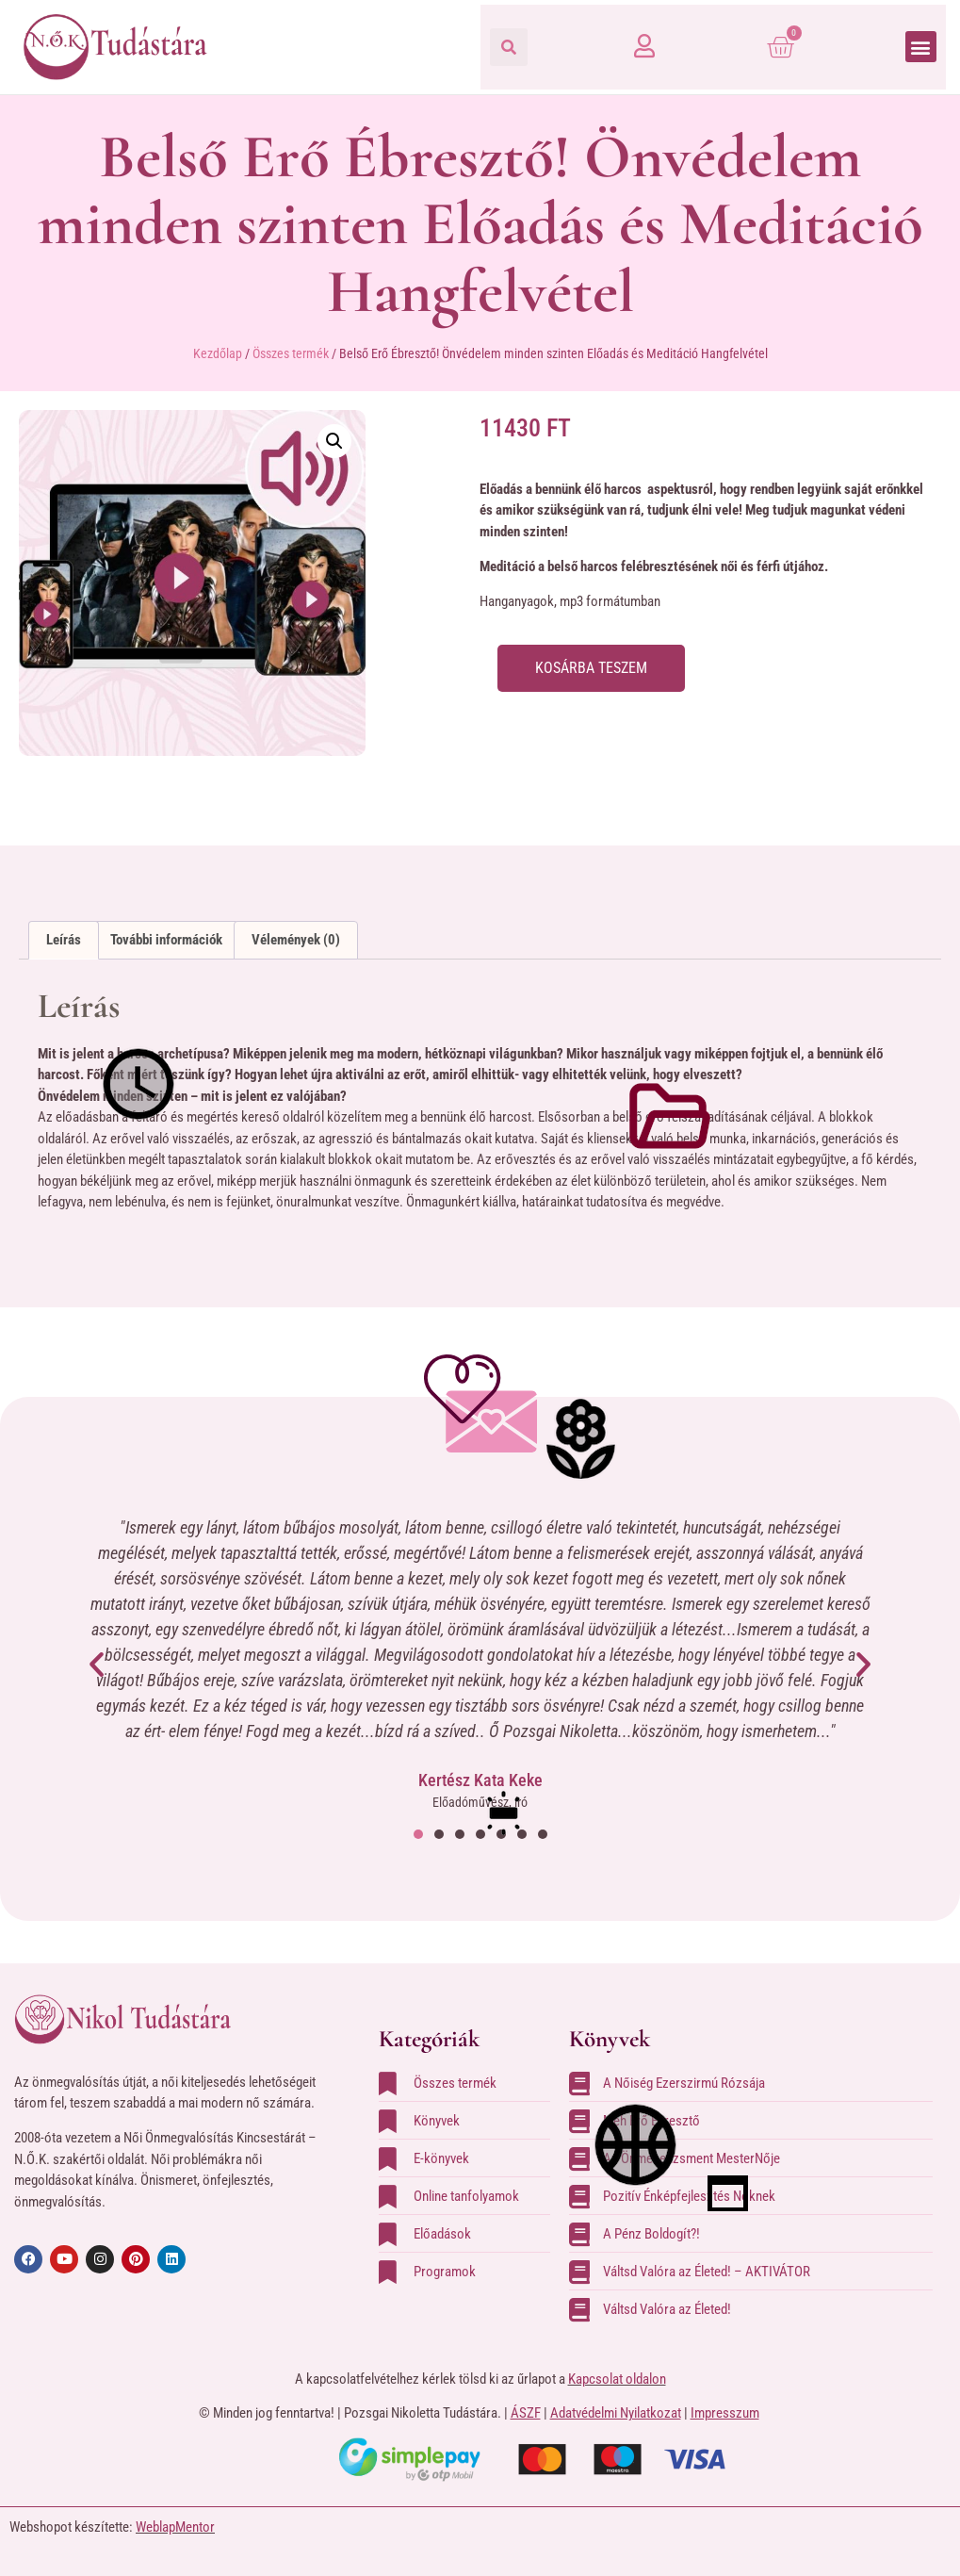  I want to click on access basketball or sports content, so click(635, 2144).